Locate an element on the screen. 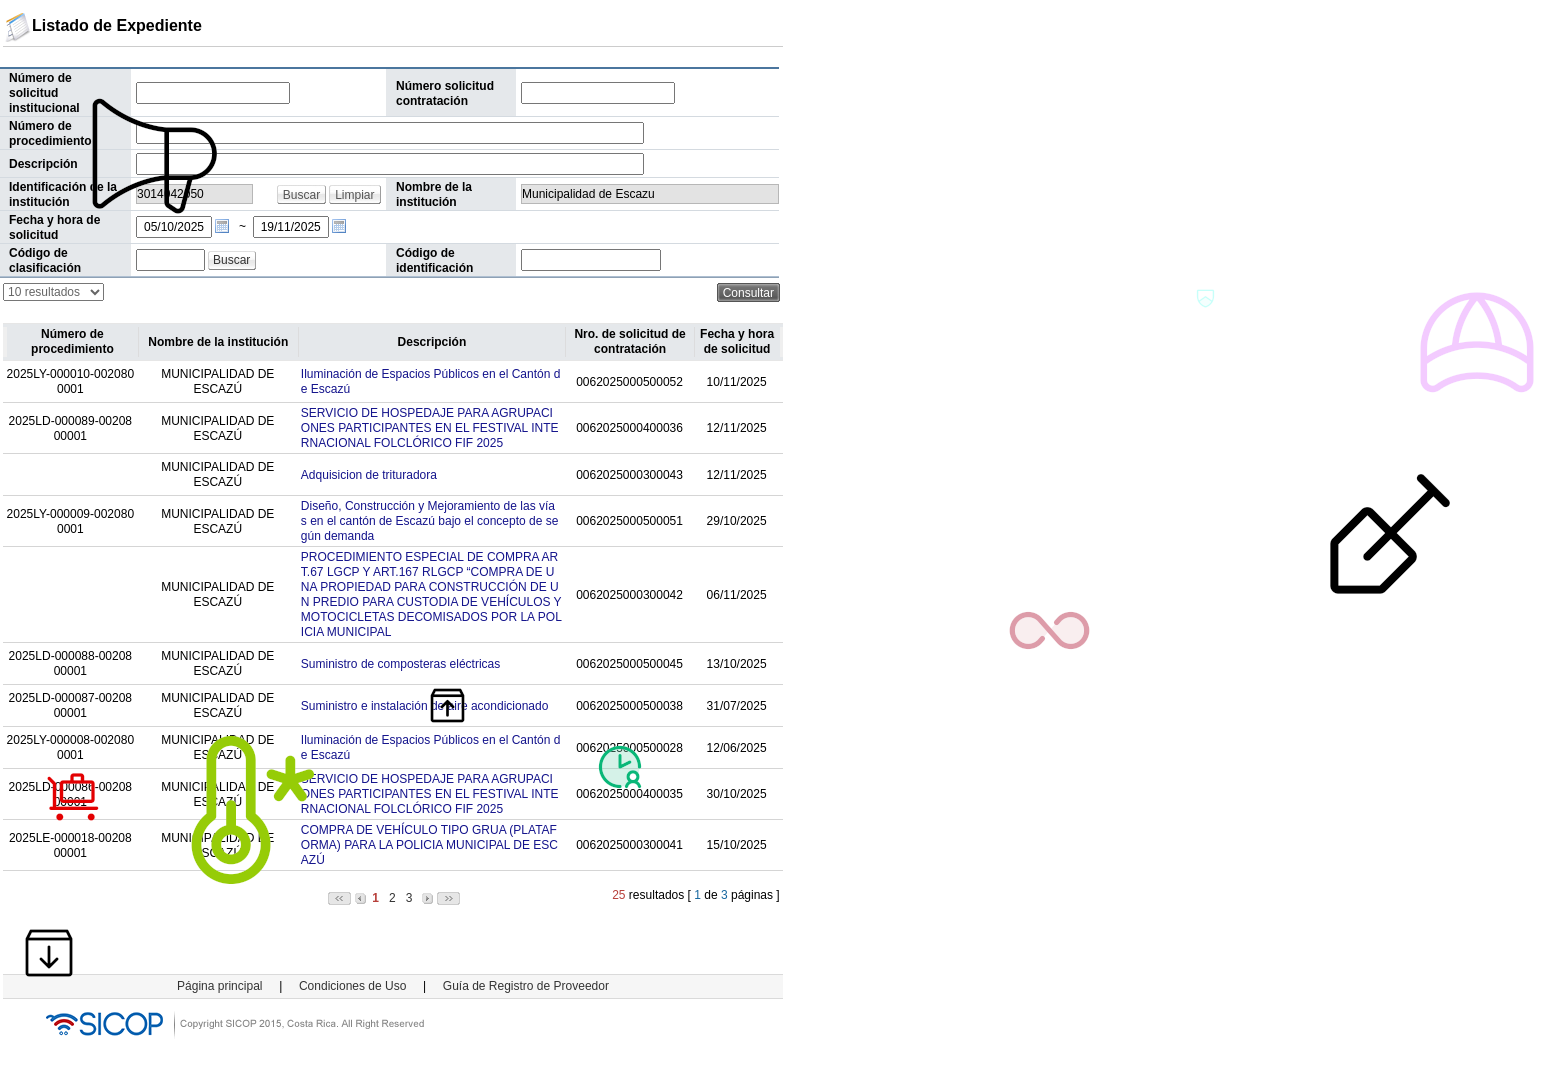 Image resolution: width=1568 pixels, height=1066 pixels. access gardening or landscaping tools is located at coordinates (1388, 536).